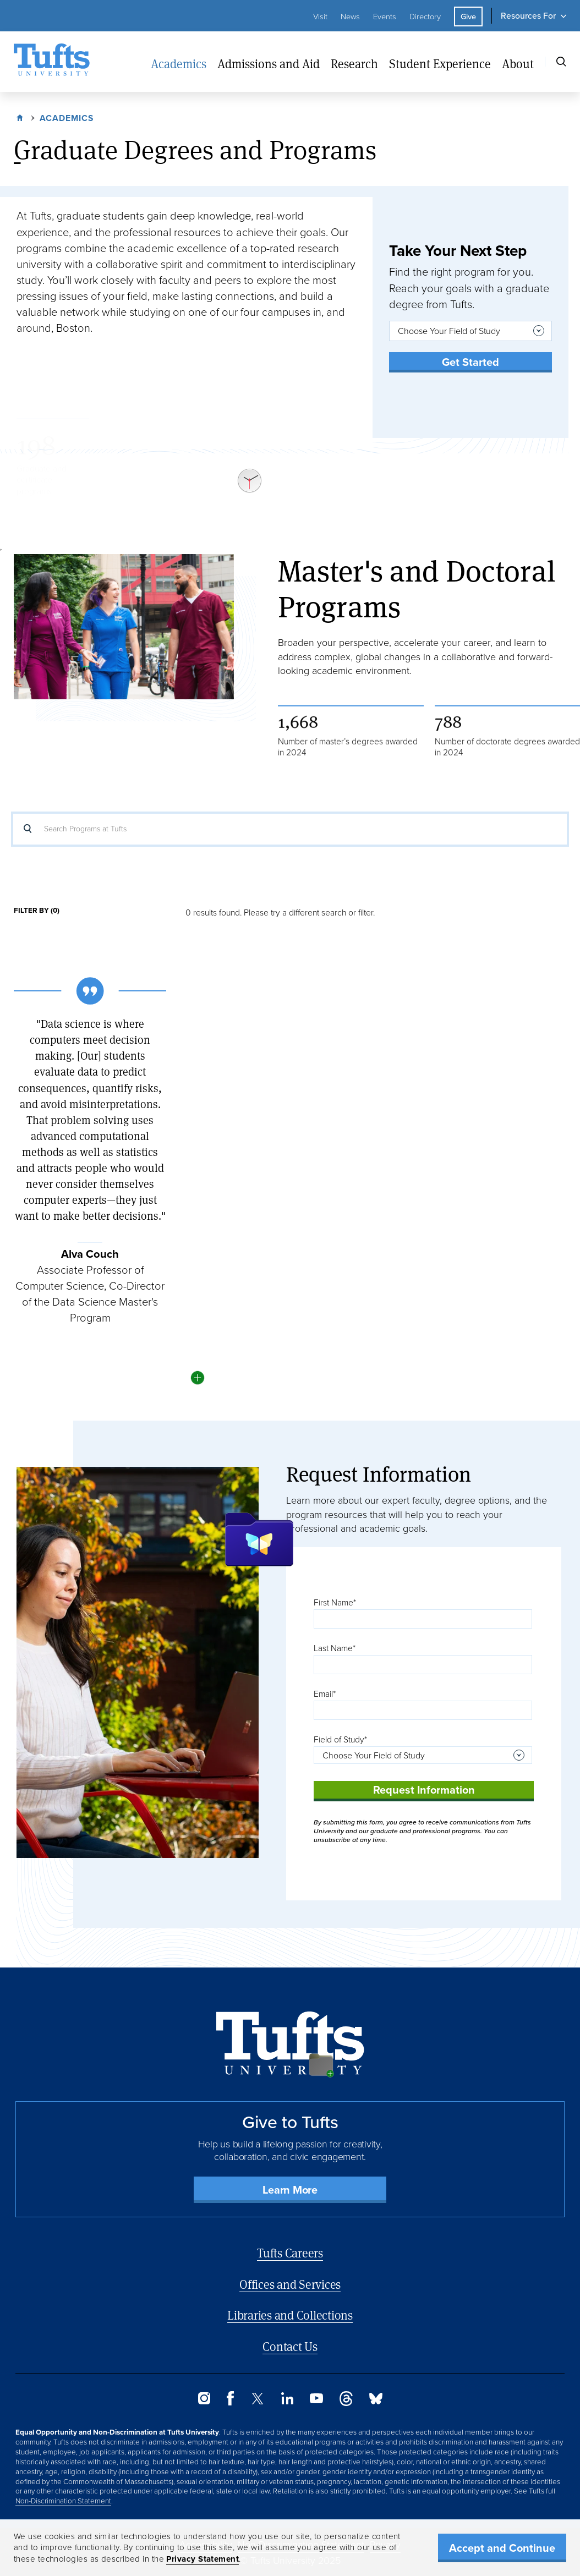 Image resolution: width=580 pixels, height=2576 pixels. I want to click on open recently accessed documents, so click(249, 480).